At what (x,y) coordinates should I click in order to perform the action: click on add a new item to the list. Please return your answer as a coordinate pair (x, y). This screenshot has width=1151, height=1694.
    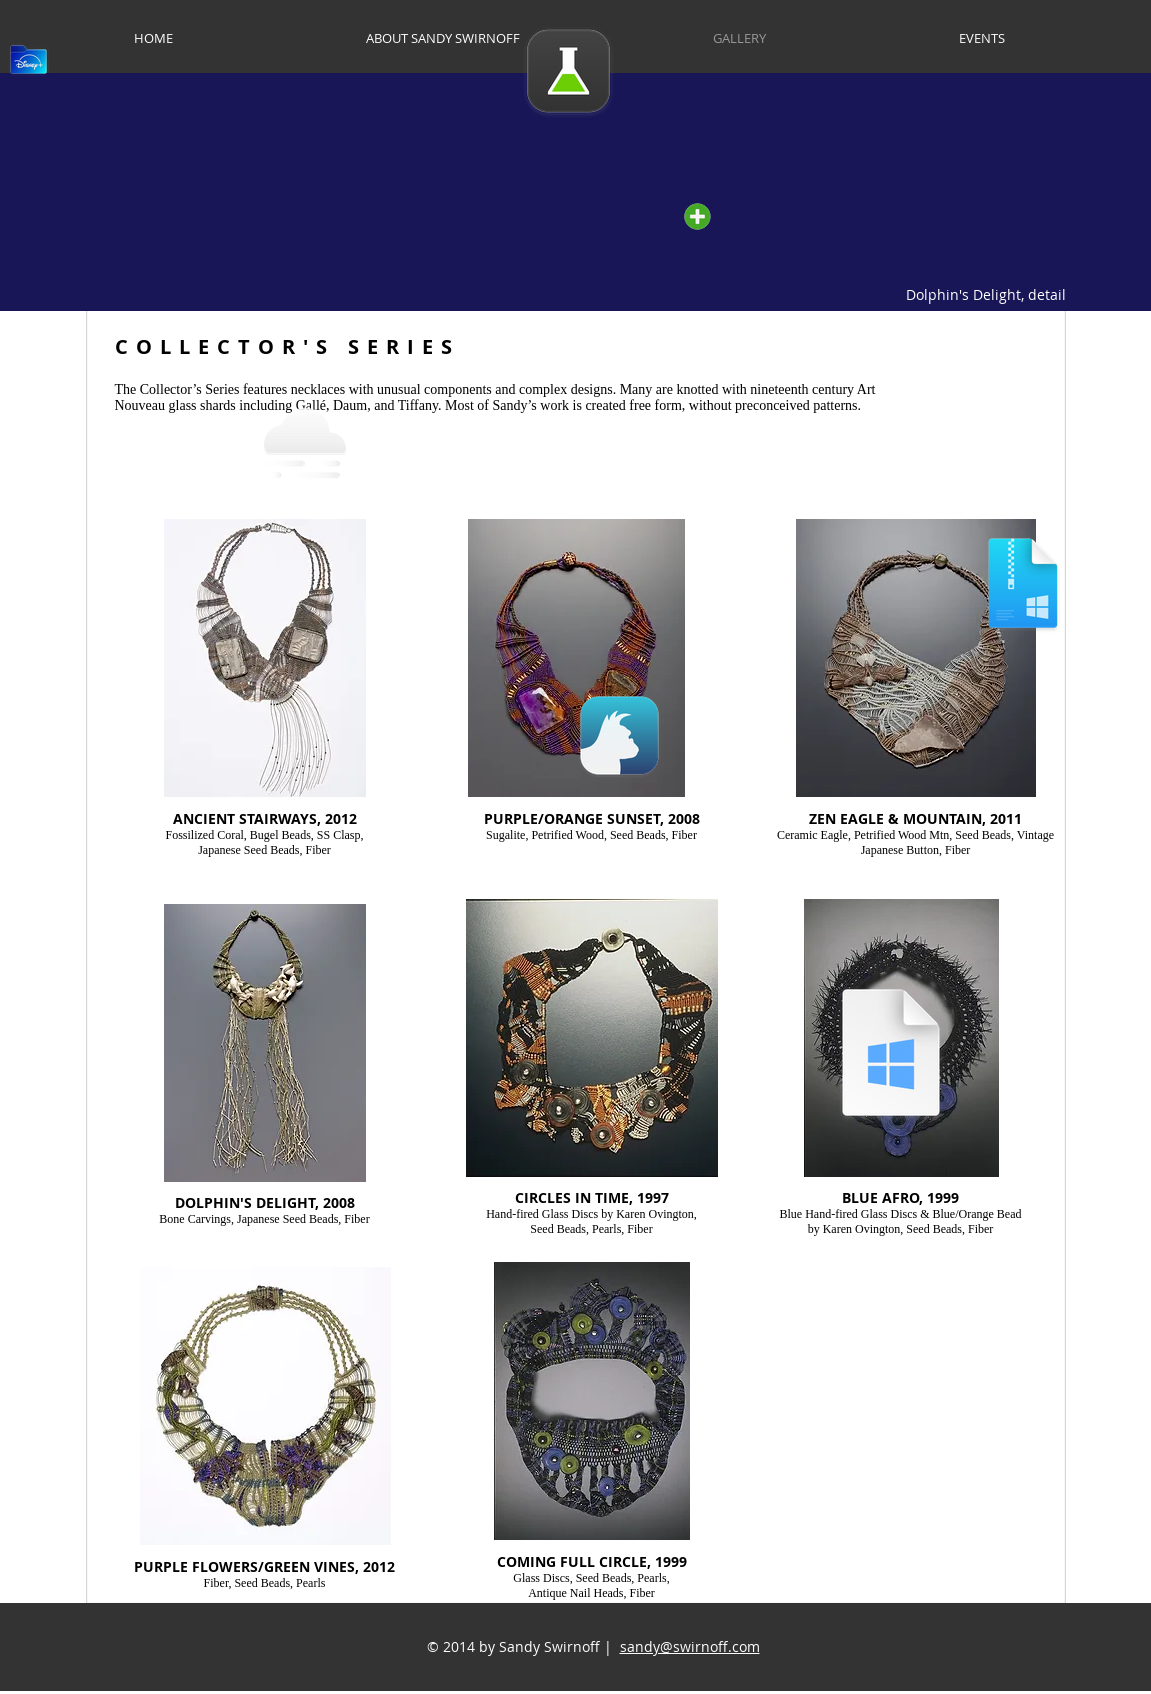
    Looking at the image, I should click on (697, 216).